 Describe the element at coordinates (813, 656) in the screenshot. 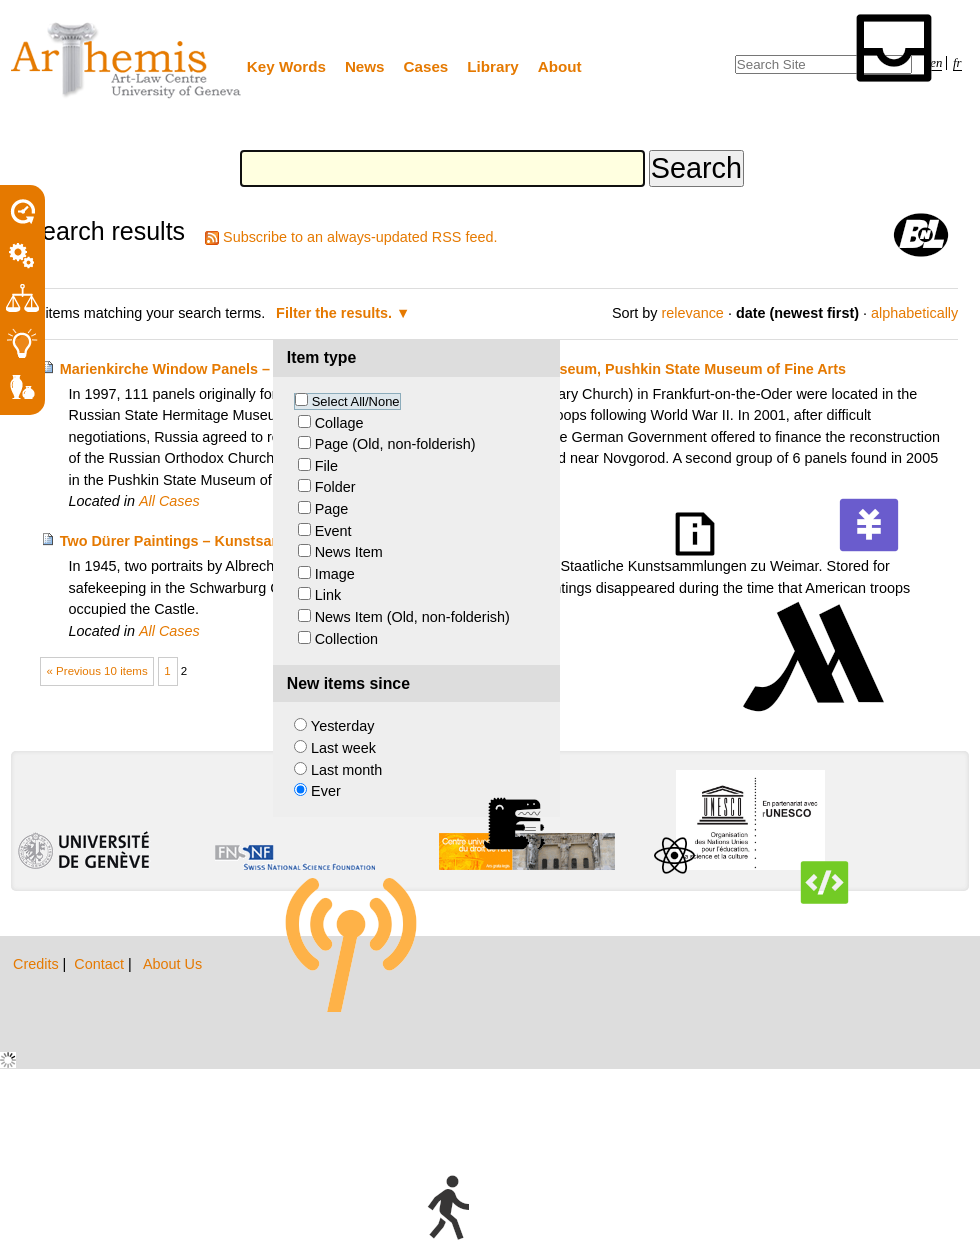

I see `open the Marriott hotel booking app` at that location.